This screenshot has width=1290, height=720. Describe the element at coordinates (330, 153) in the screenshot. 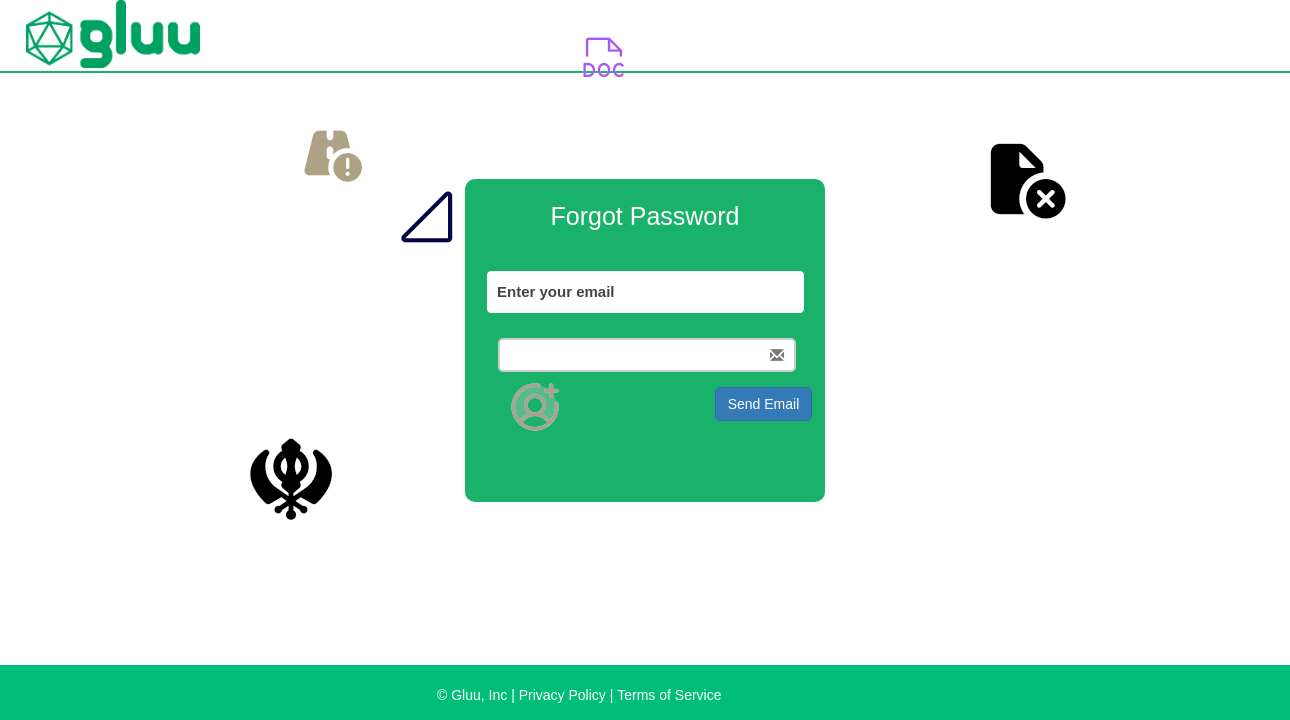

I see `road hazard or traffic warning ahead` at that location.